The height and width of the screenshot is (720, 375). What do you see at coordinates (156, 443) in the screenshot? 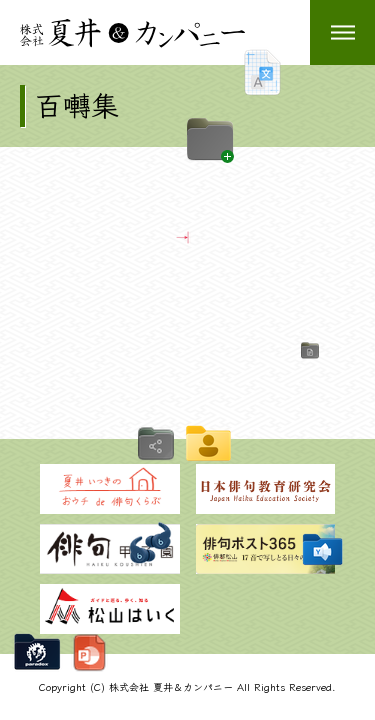
I see `open your public shared folder` at bounding box center [156, 443].